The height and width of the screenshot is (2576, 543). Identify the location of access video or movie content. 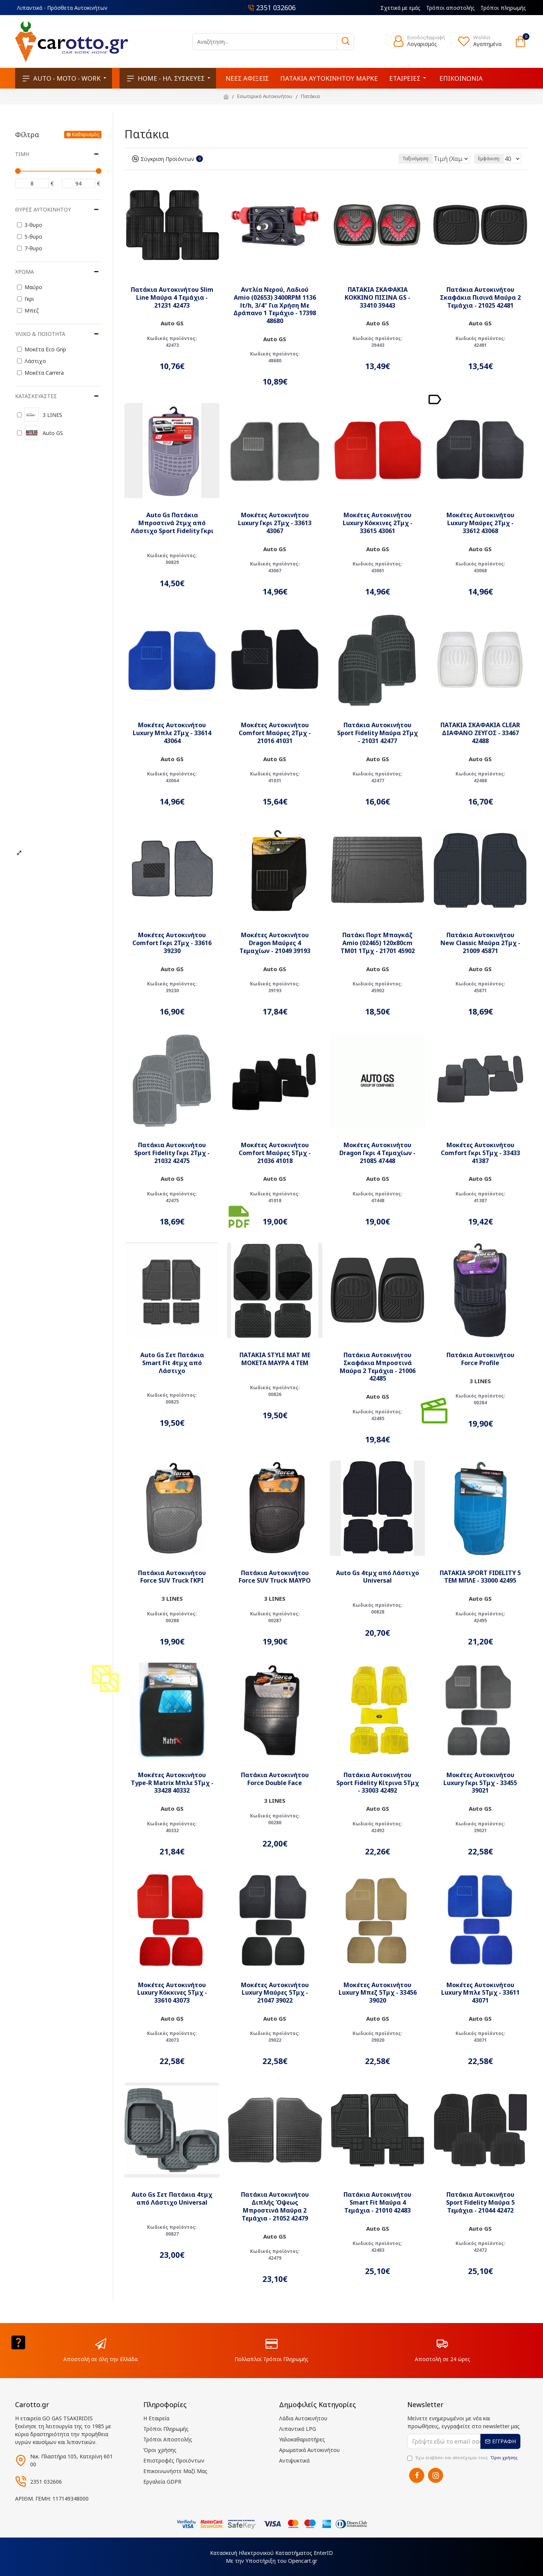
(434, 1411).